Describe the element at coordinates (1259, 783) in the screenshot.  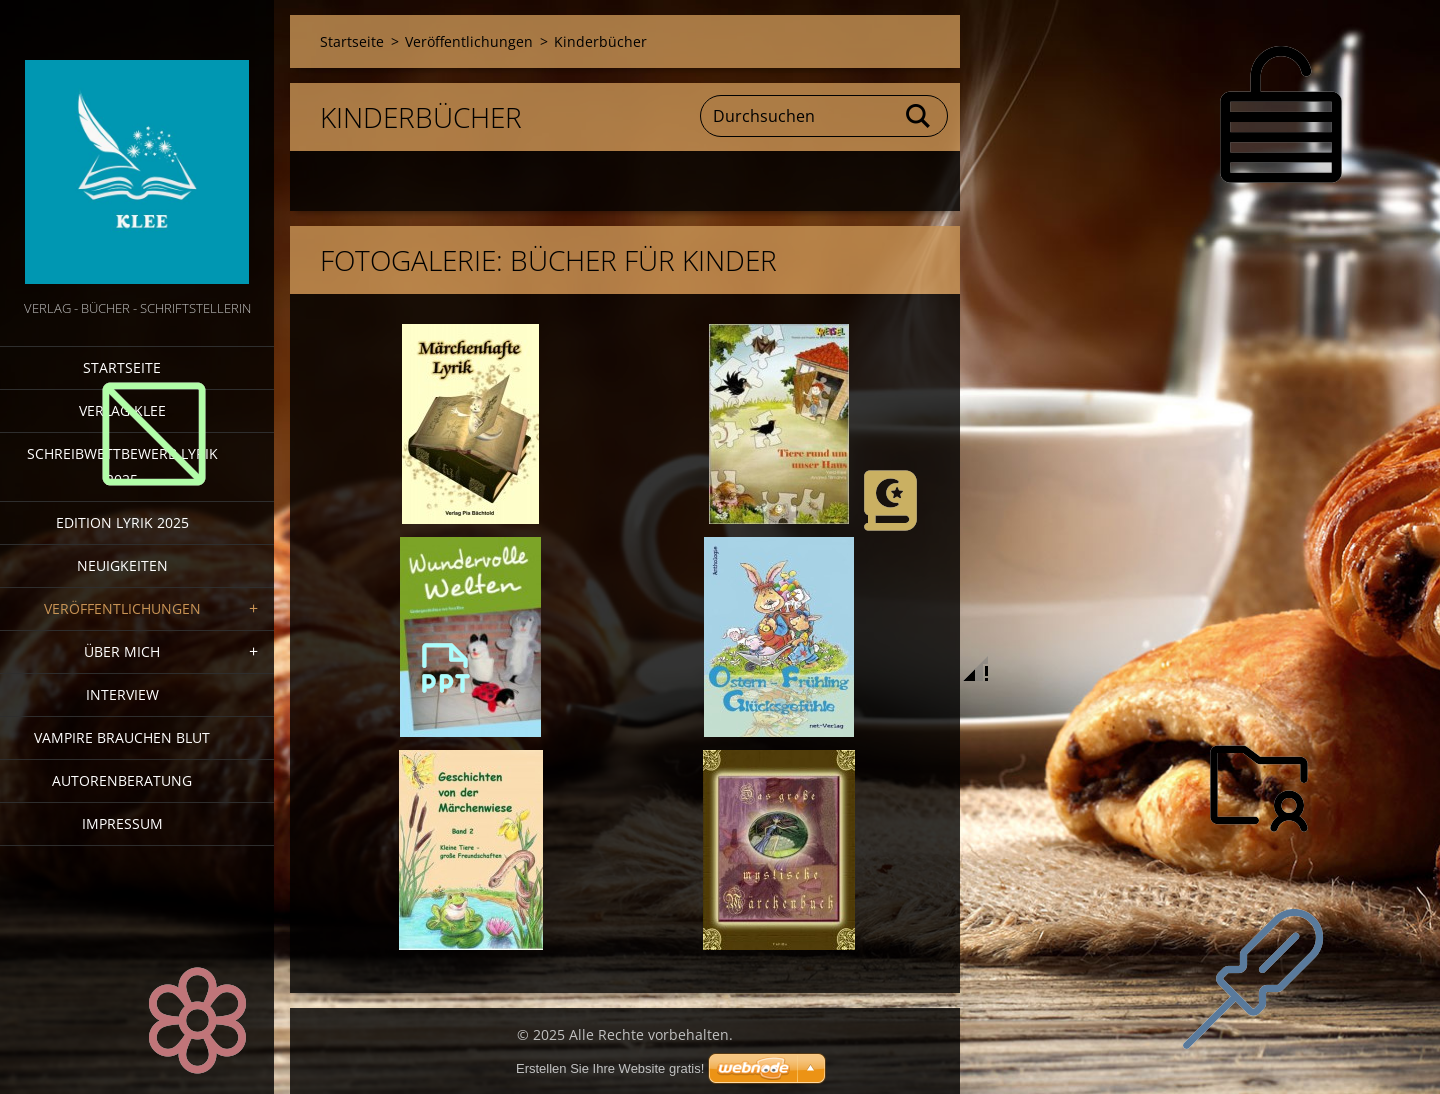
I see `access user profile folder` at that location.